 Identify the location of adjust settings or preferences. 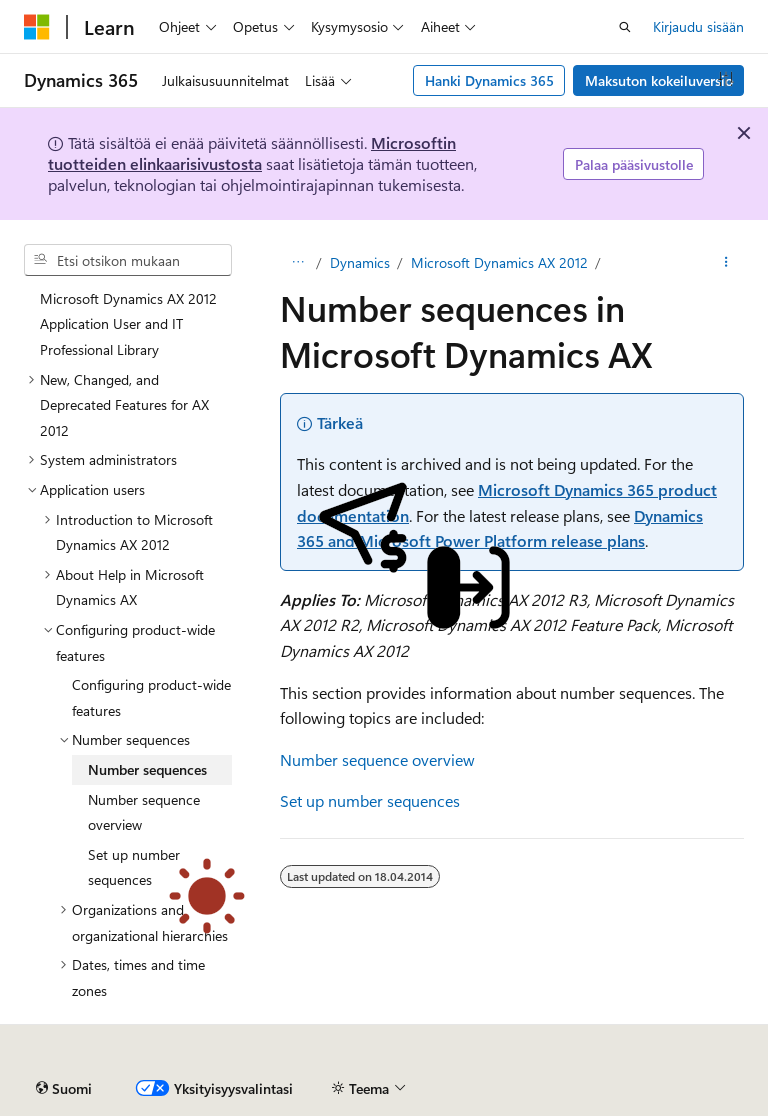
(726, 79).